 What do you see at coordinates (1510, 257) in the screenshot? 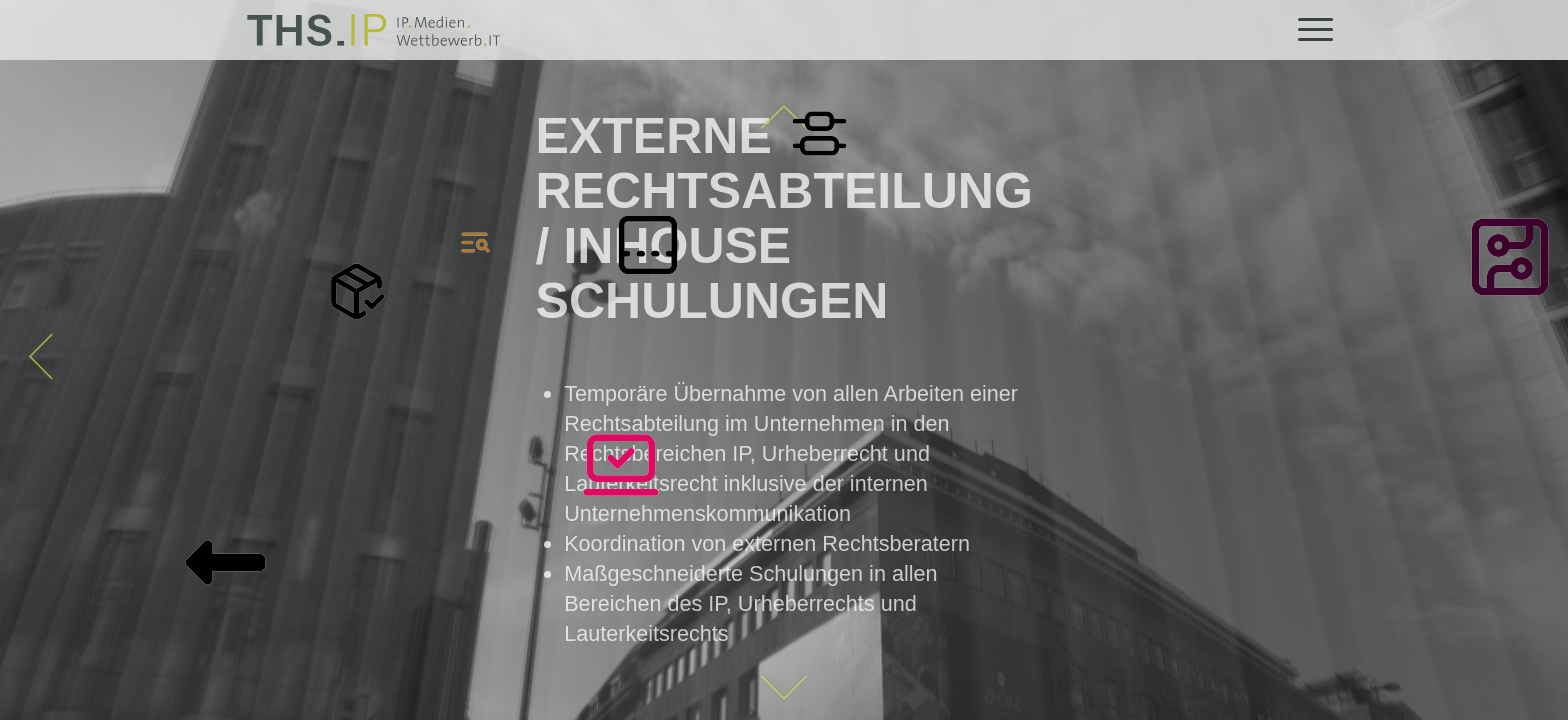
I see `access hardware or system settings` at bounding box center [1510, 257].